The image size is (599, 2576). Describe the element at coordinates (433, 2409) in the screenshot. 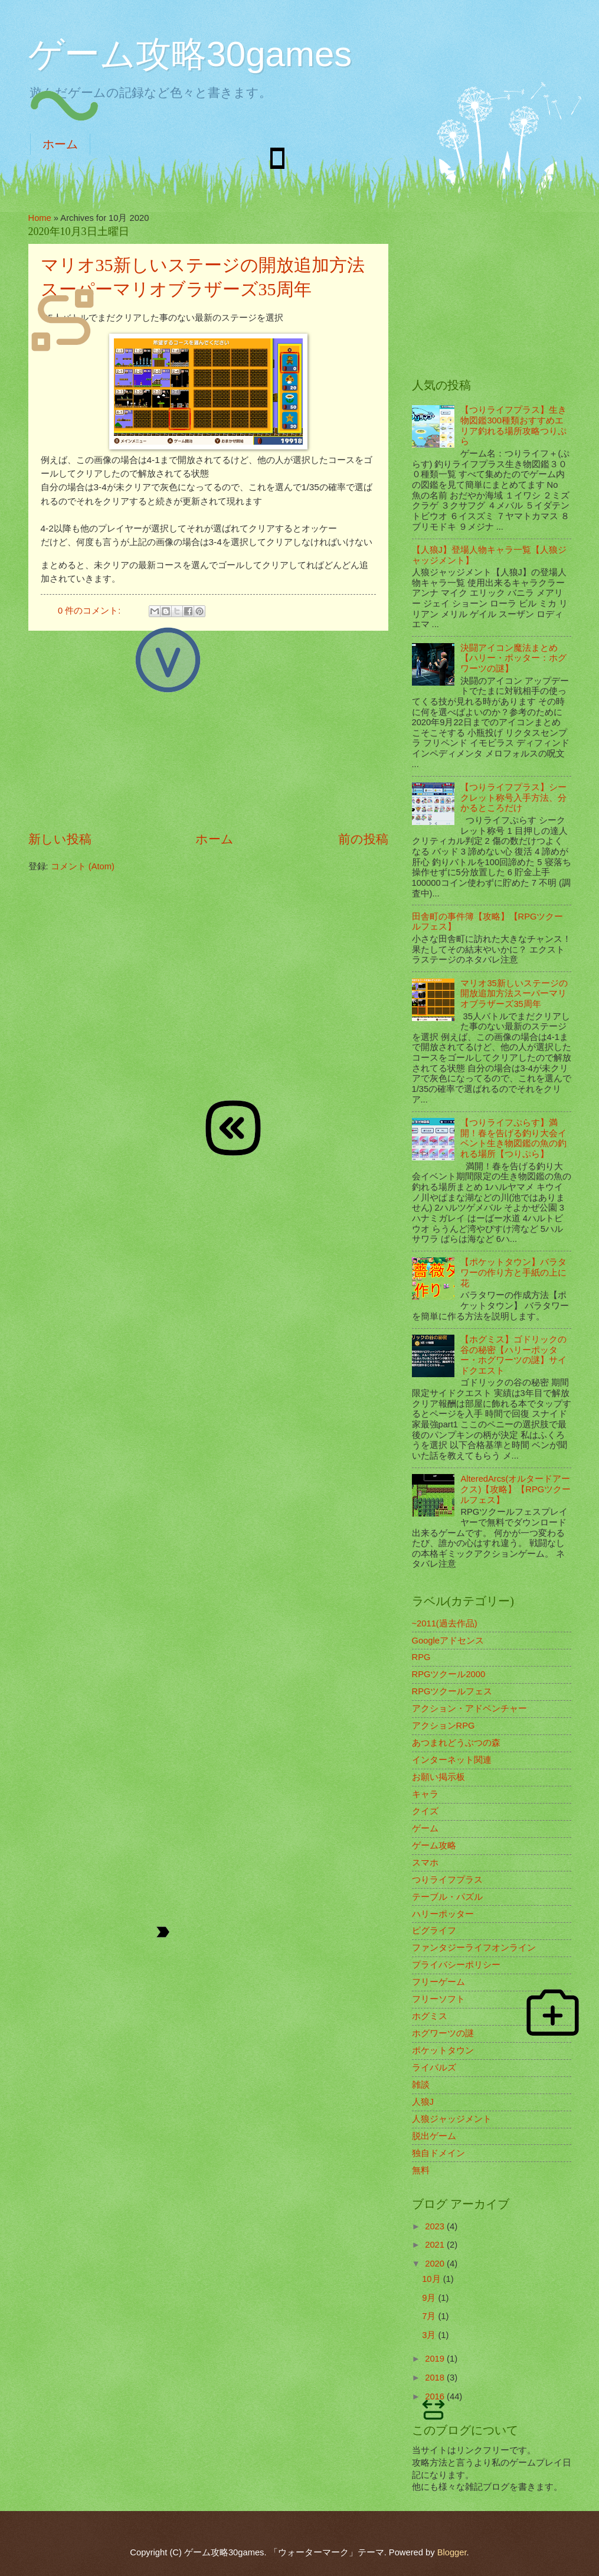

I see `auto-resize content to fit container` at that location.